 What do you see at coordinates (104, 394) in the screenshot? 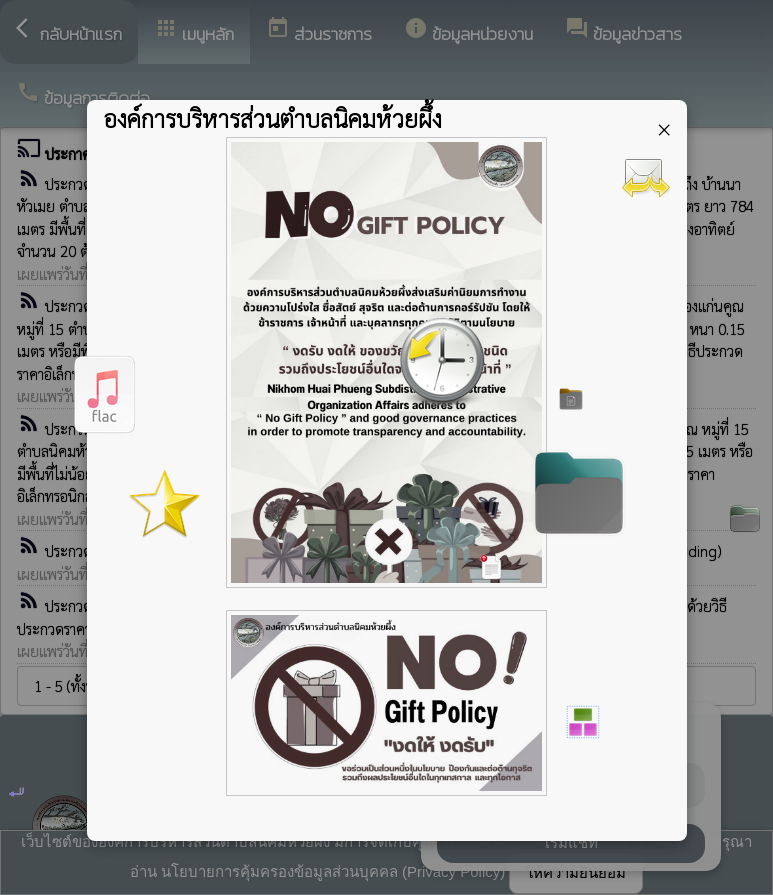
I see `a FLAC audio file` at bounding box center [104, 394].